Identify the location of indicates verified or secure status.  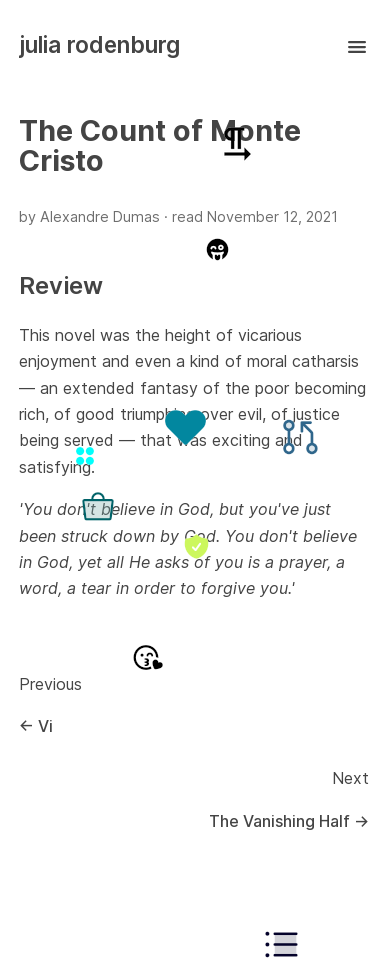
(196, 546).